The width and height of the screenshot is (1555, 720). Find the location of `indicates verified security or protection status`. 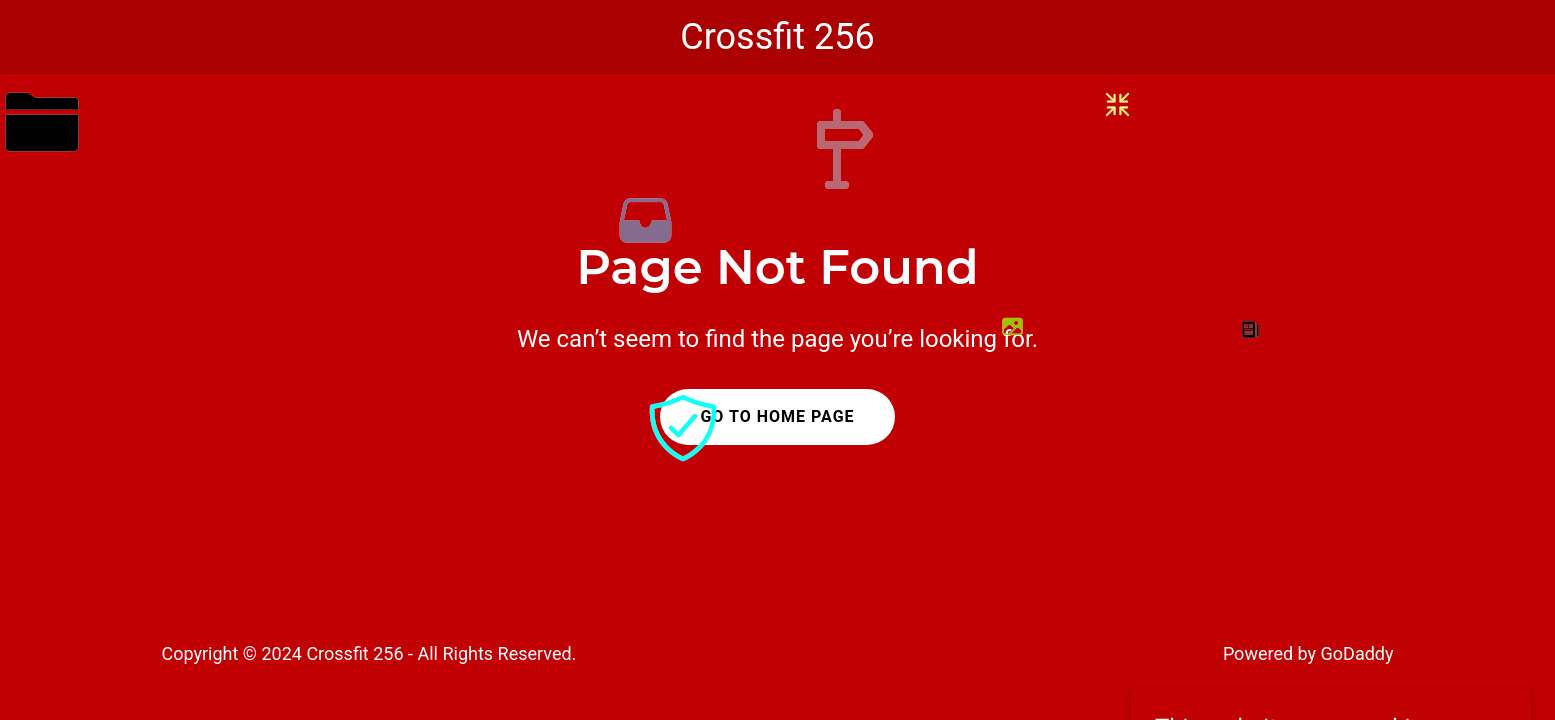

indicates verified security or protection status is located at coordinates (683, 428).